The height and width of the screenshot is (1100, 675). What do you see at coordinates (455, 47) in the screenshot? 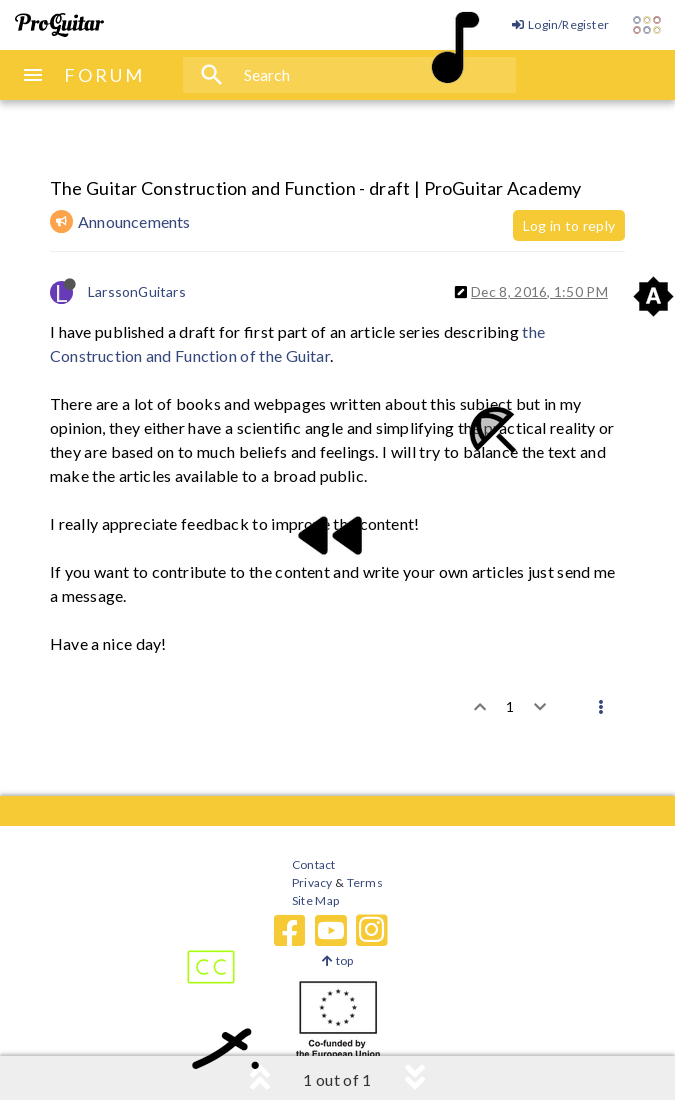
I see `access music or audio player` at bounding box center [455, 47].